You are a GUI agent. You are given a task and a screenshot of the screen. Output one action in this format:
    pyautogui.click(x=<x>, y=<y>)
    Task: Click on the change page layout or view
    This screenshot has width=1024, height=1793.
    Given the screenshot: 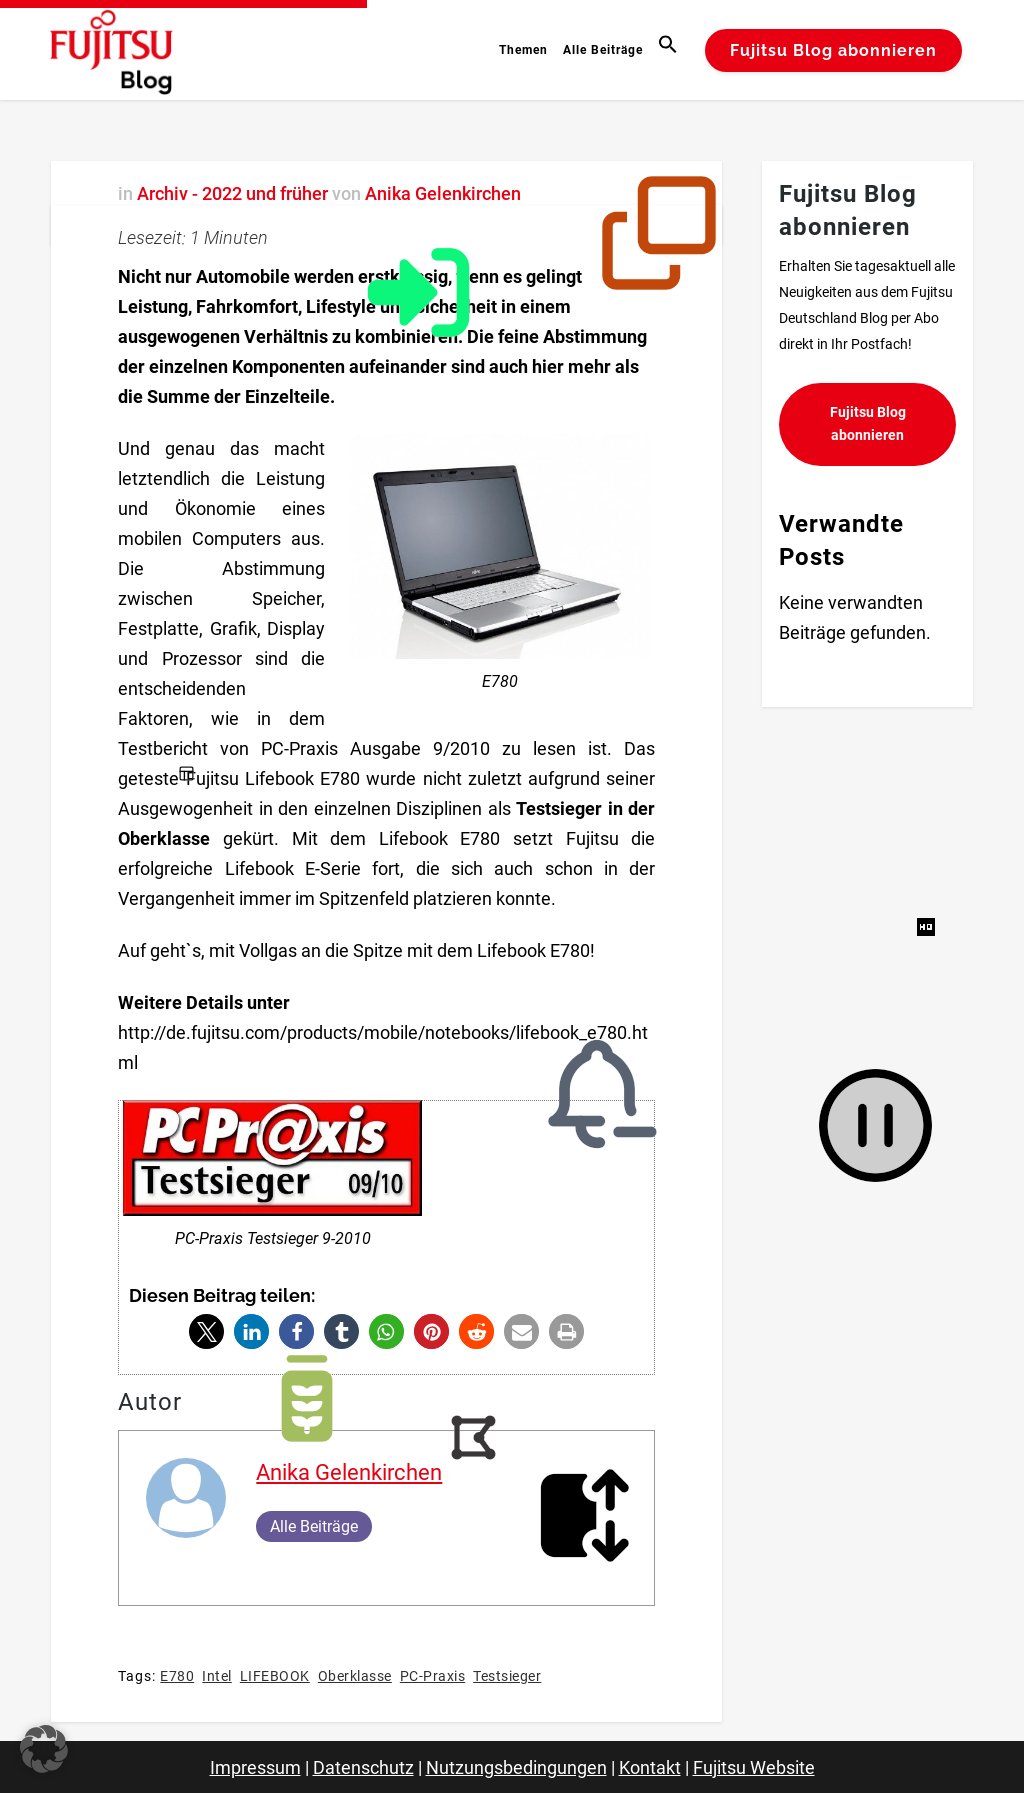 What is the action you would take?
    pyautogui.click(x=186, y=773)
    